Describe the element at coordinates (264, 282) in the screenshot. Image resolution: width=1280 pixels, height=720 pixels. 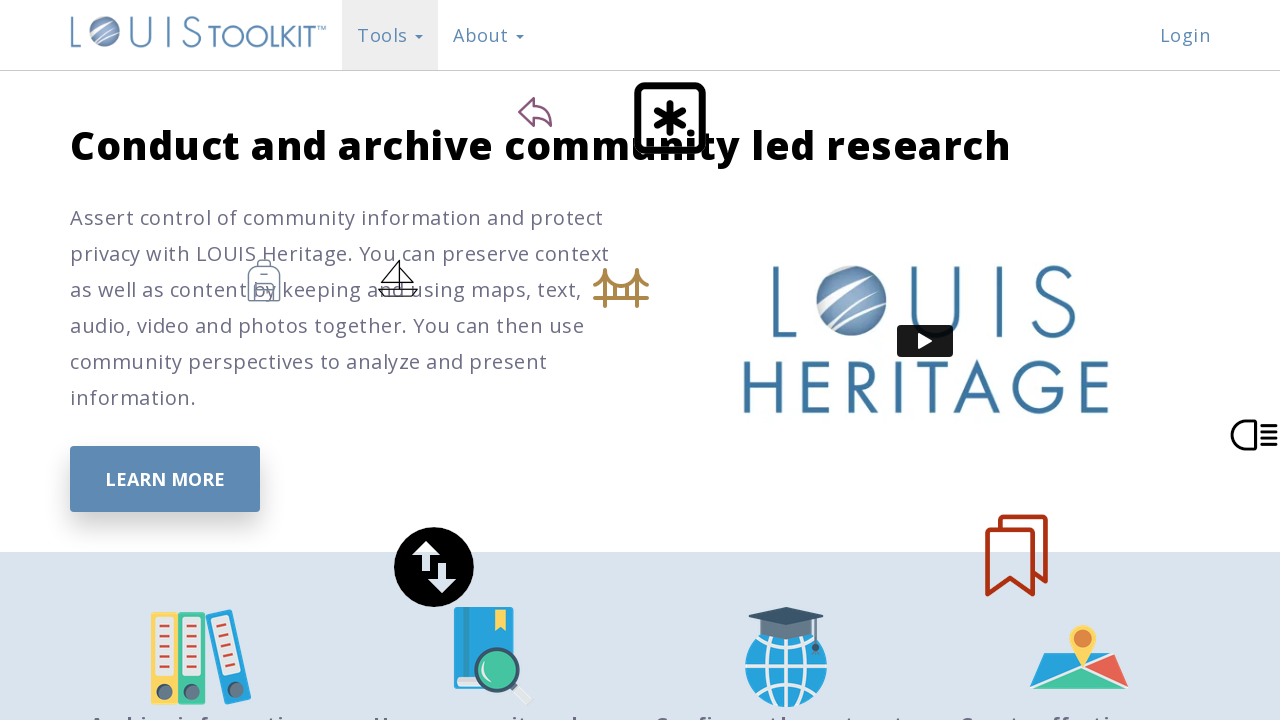
I see `access your inventory or storage` at that location.